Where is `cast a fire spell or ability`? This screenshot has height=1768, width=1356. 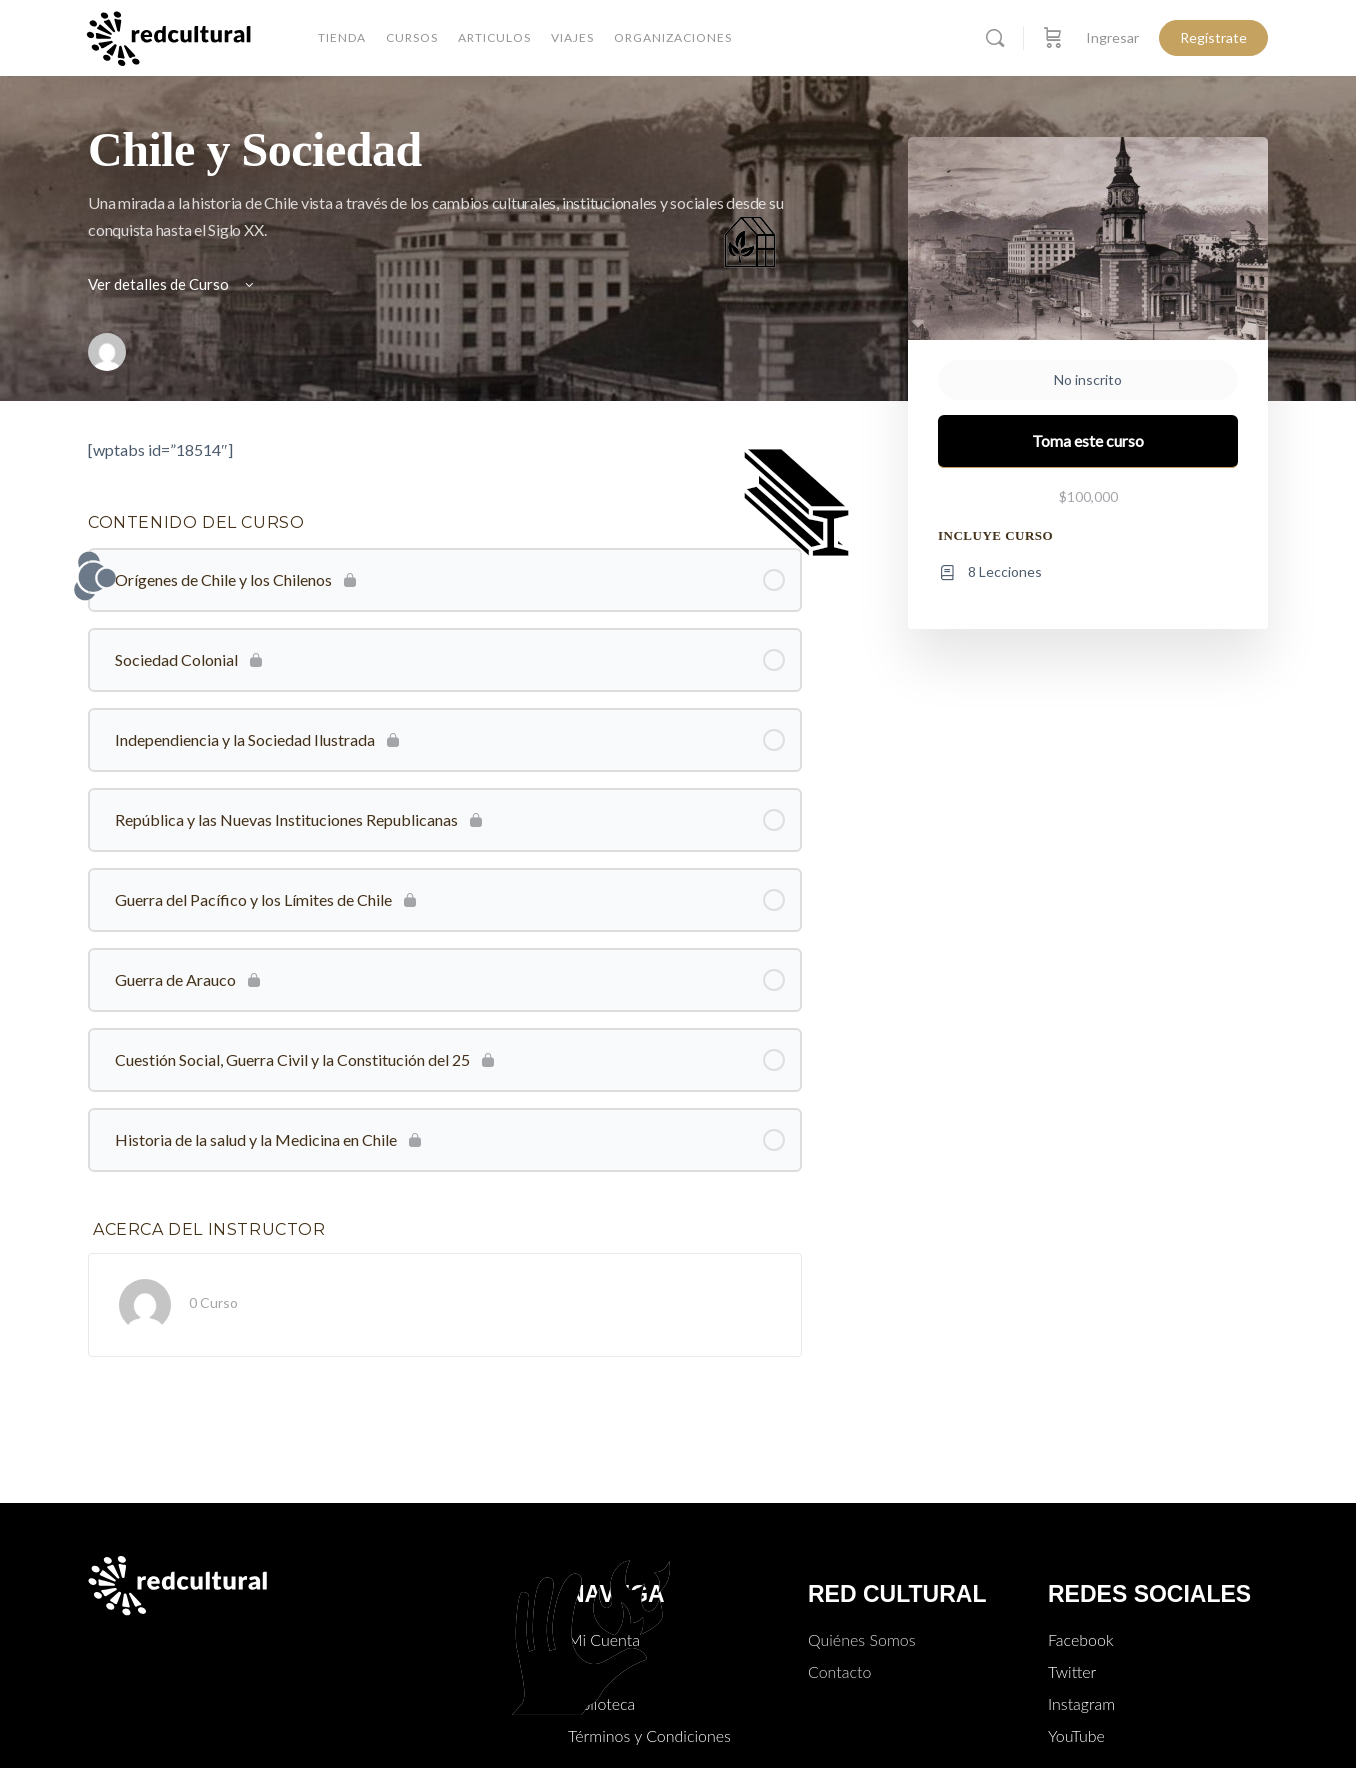
cast a fire spell or ability is located at coordinates (592, 1634).